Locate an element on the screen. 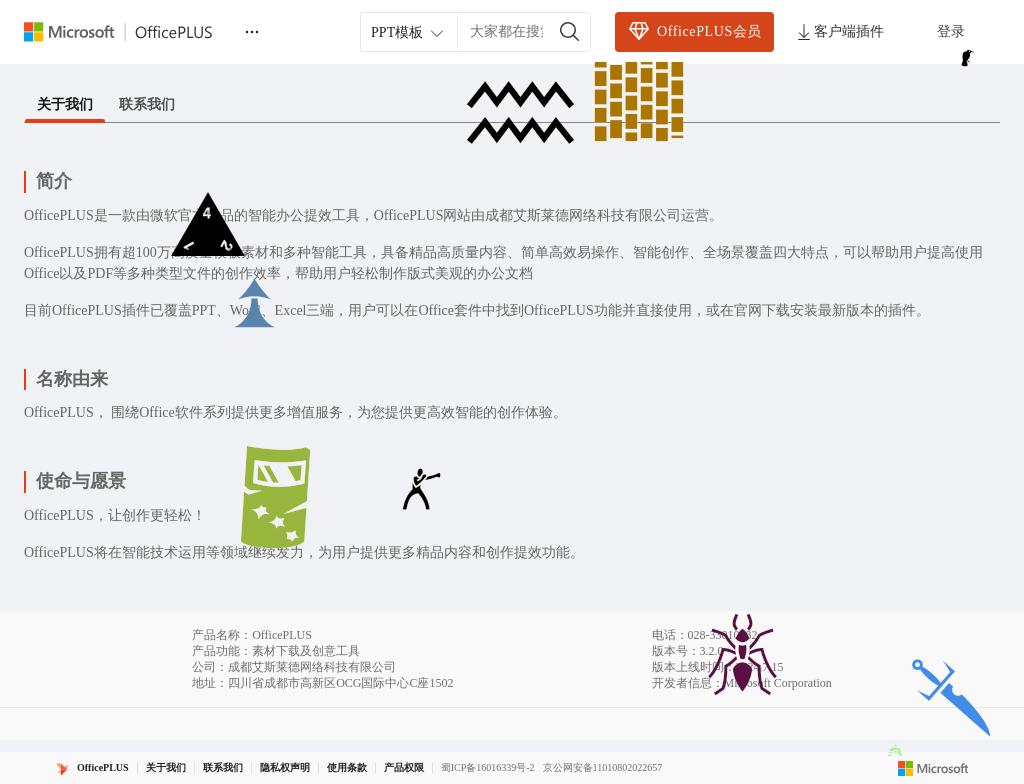 Image resolution: width=1024 pixels, height=784 pixels. view half-year calendar overview is located at coordinates (639, 100).